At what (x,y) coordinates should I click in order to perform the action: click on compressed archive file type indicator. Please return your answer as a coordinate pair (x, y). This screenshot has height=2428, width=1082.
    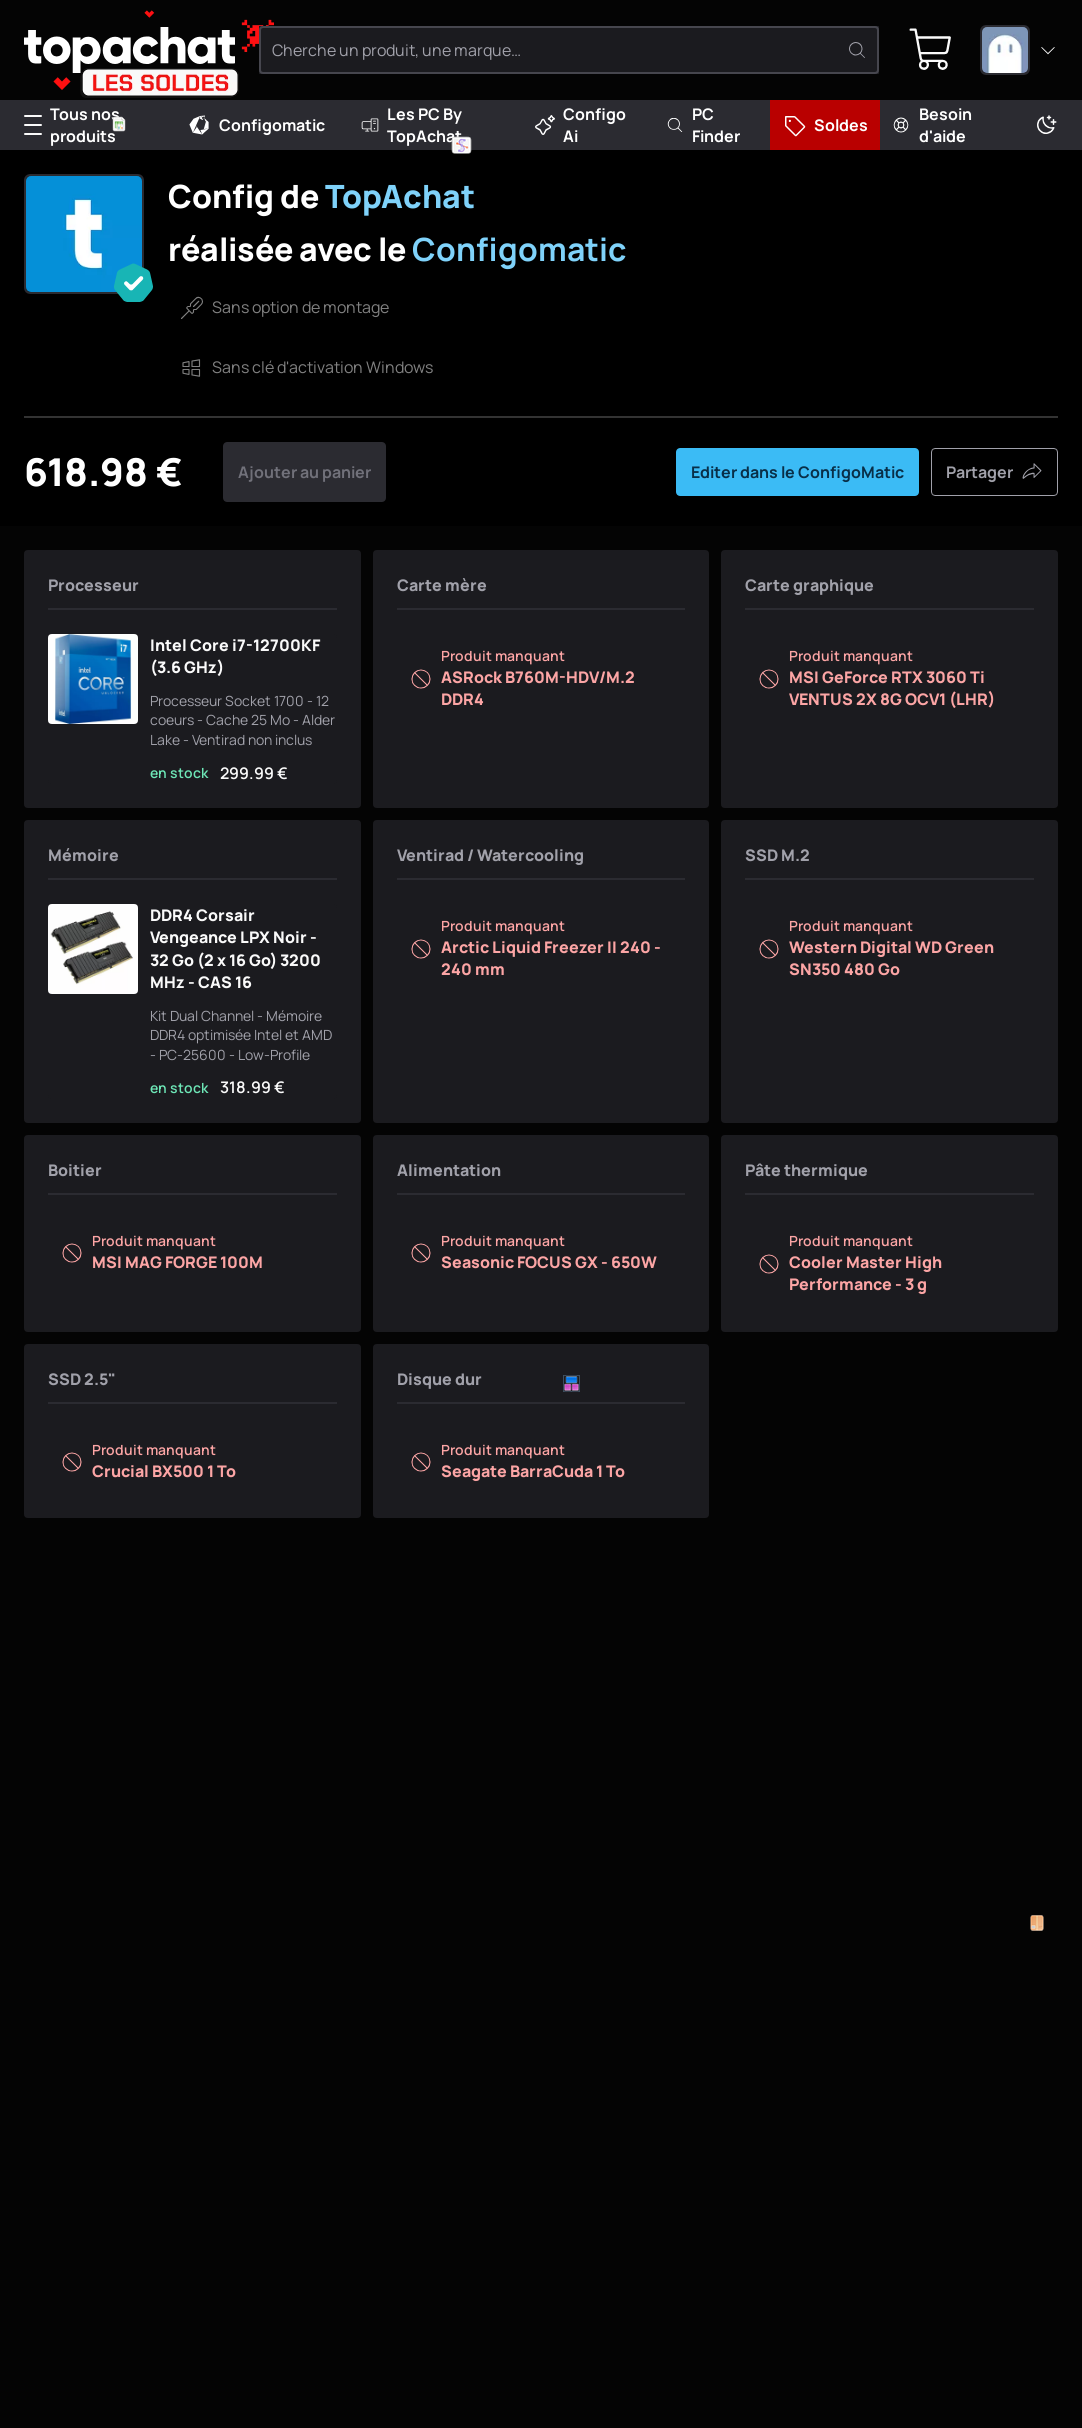
    Looking at the image, I should click on (1037, 1923).